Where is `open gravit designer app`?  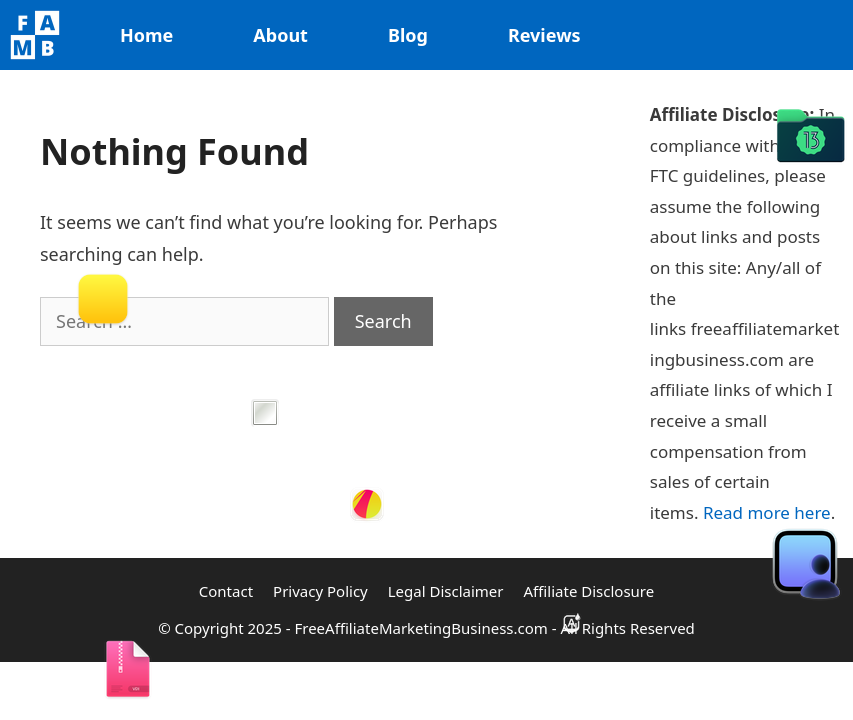 open gravit designer app is located at coordinates (367, 504).